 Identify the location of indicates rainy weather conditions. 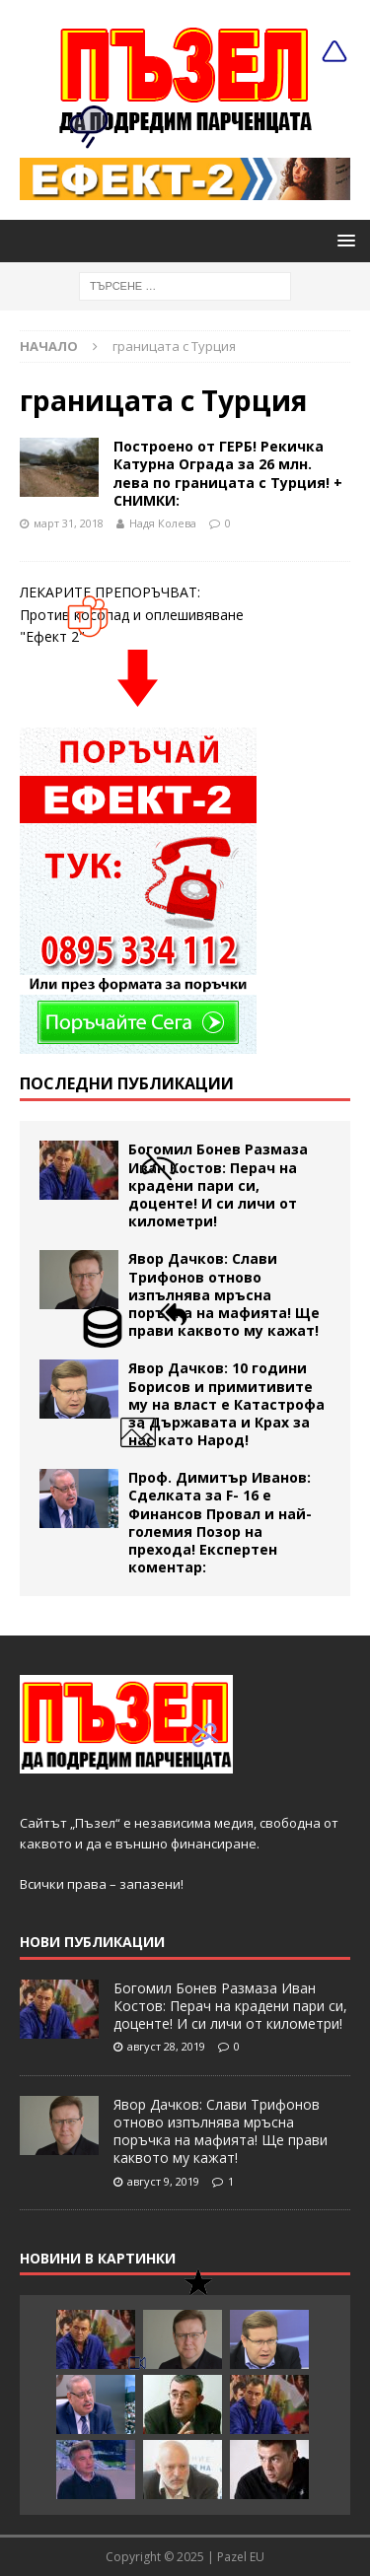
(89, 126).